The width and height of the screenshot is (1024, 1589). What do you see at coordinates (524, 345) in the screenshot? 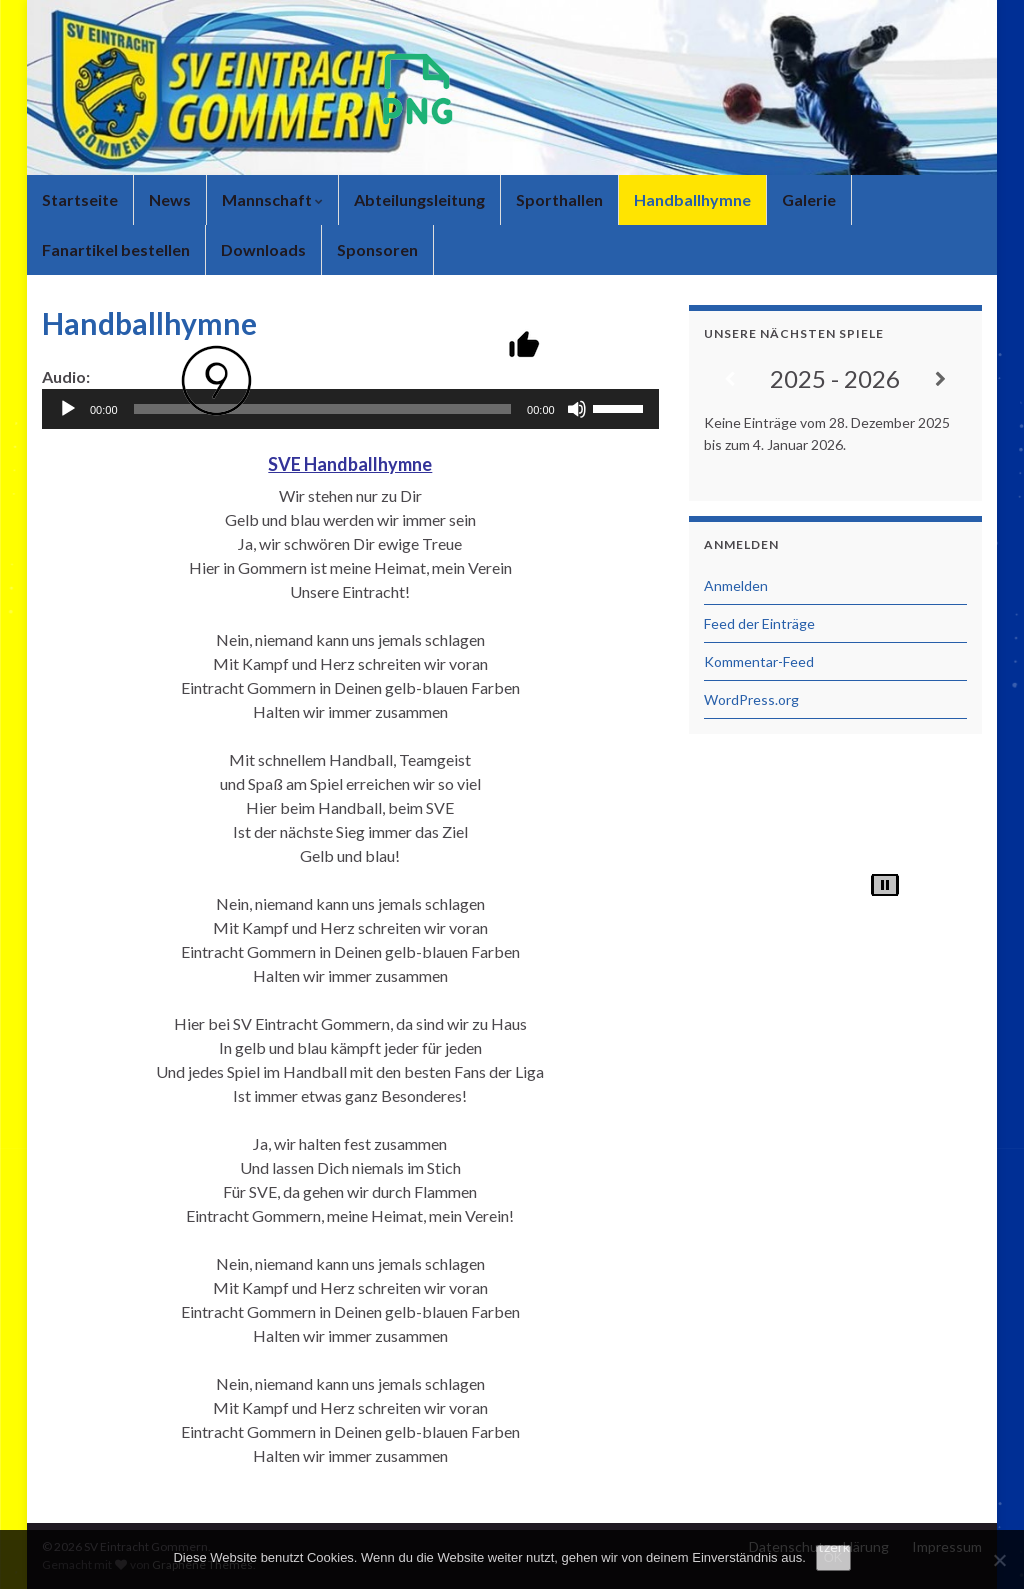
I see `like or upvote content` at bounding box center [524, 345].